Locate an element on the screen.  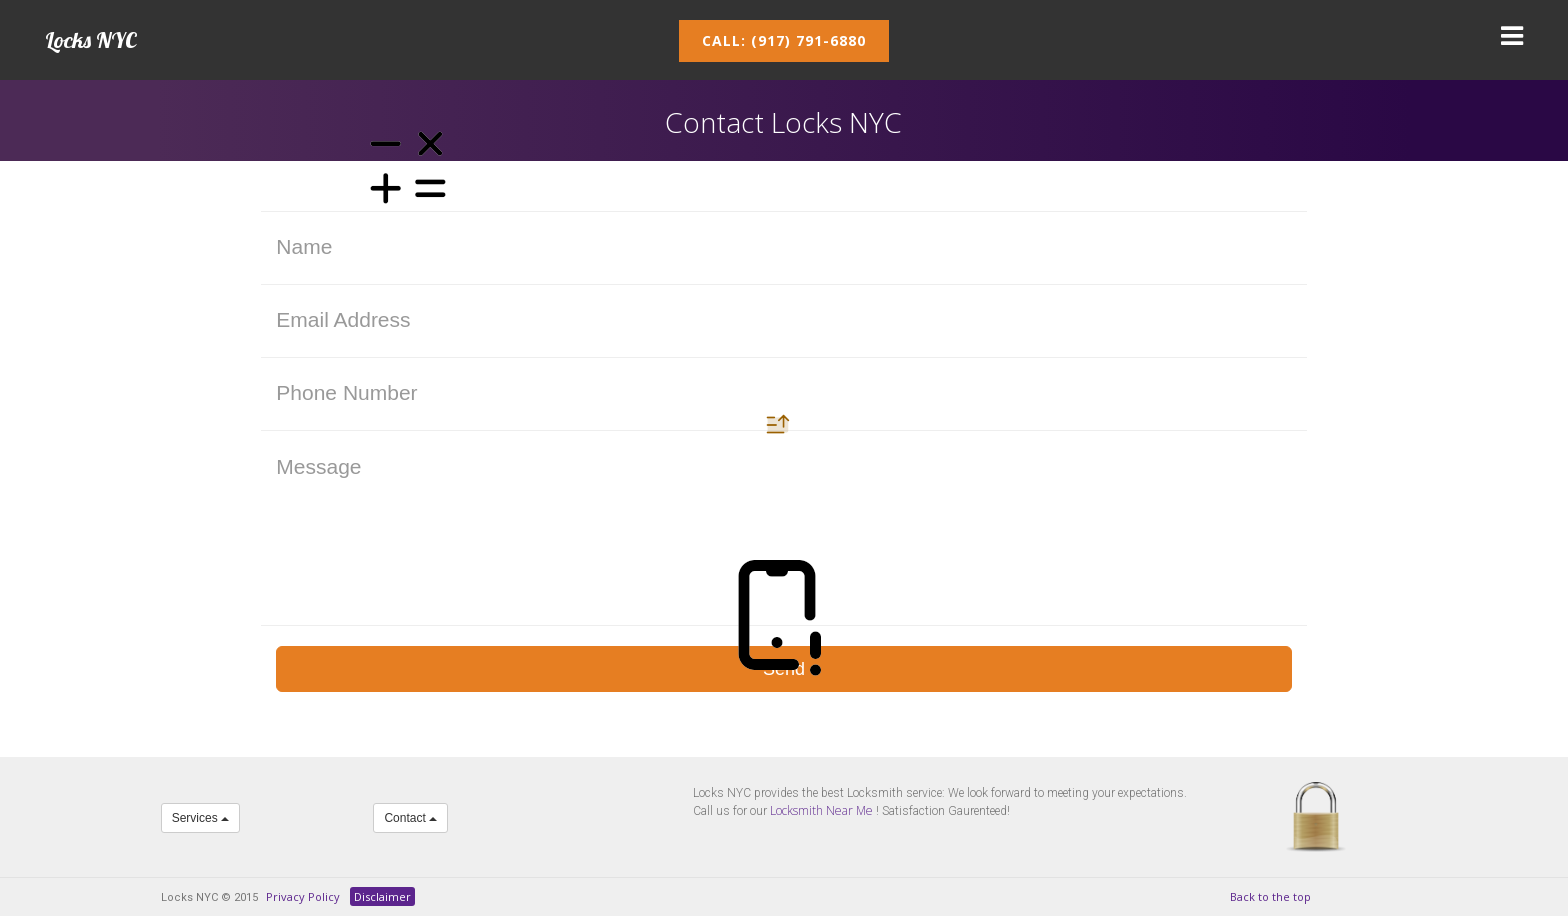
mobile device error or warning is located at coordinates (777, 615).